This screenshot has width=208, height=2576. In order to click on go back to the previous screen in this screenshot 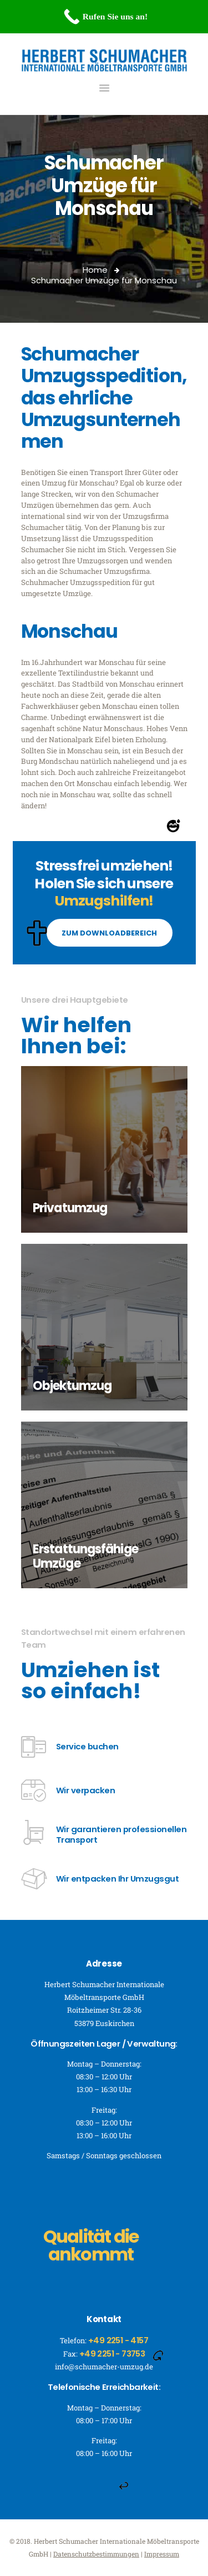, I will do `click(123, 2485)`.